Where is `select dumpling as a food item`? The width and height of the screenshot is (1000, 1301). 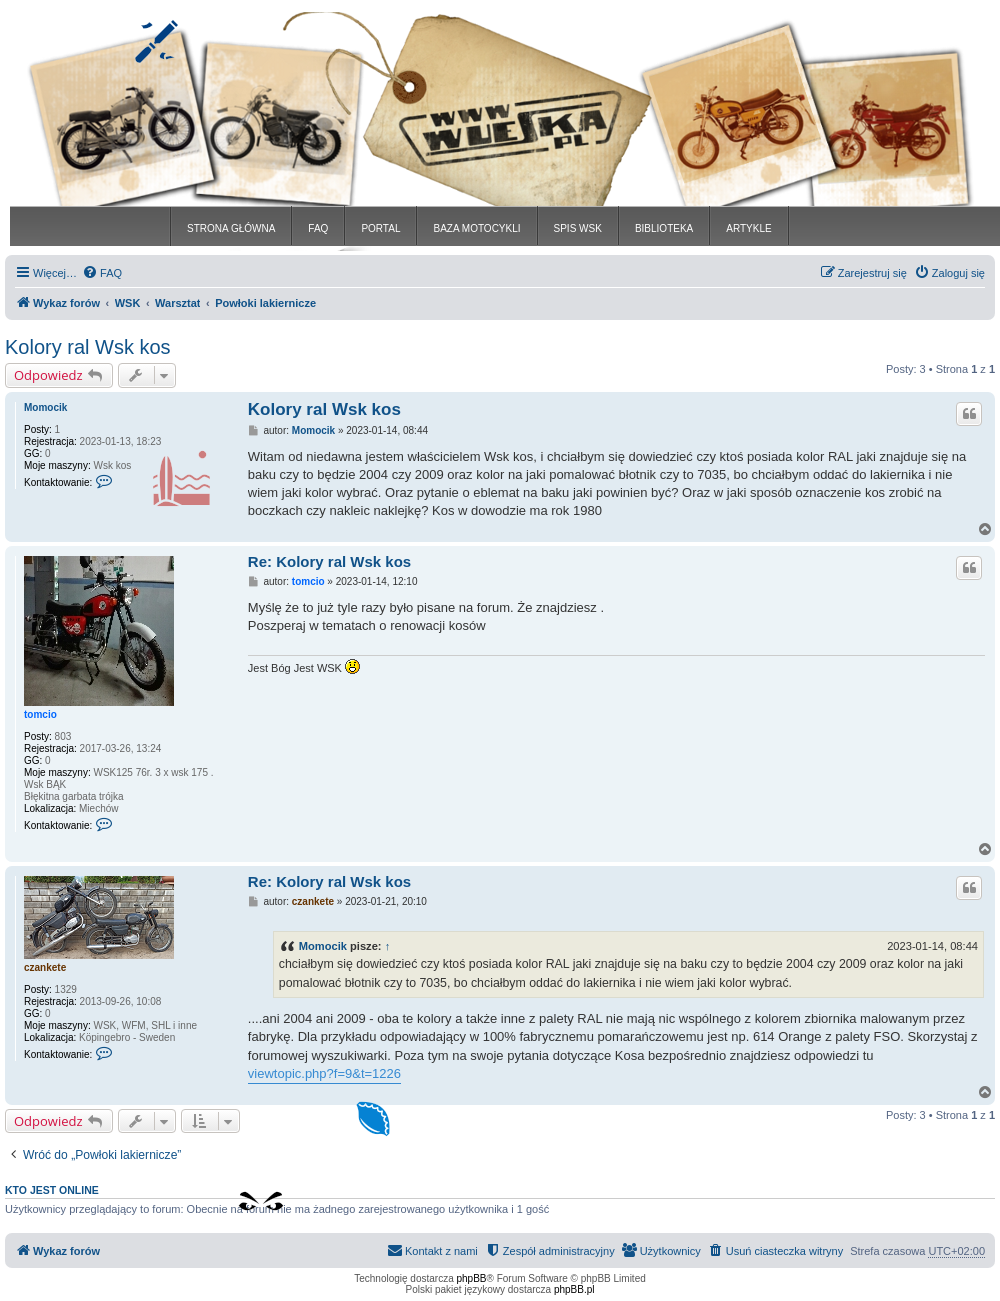
select dumpling as a food item is located at coordinates (373, 1119).